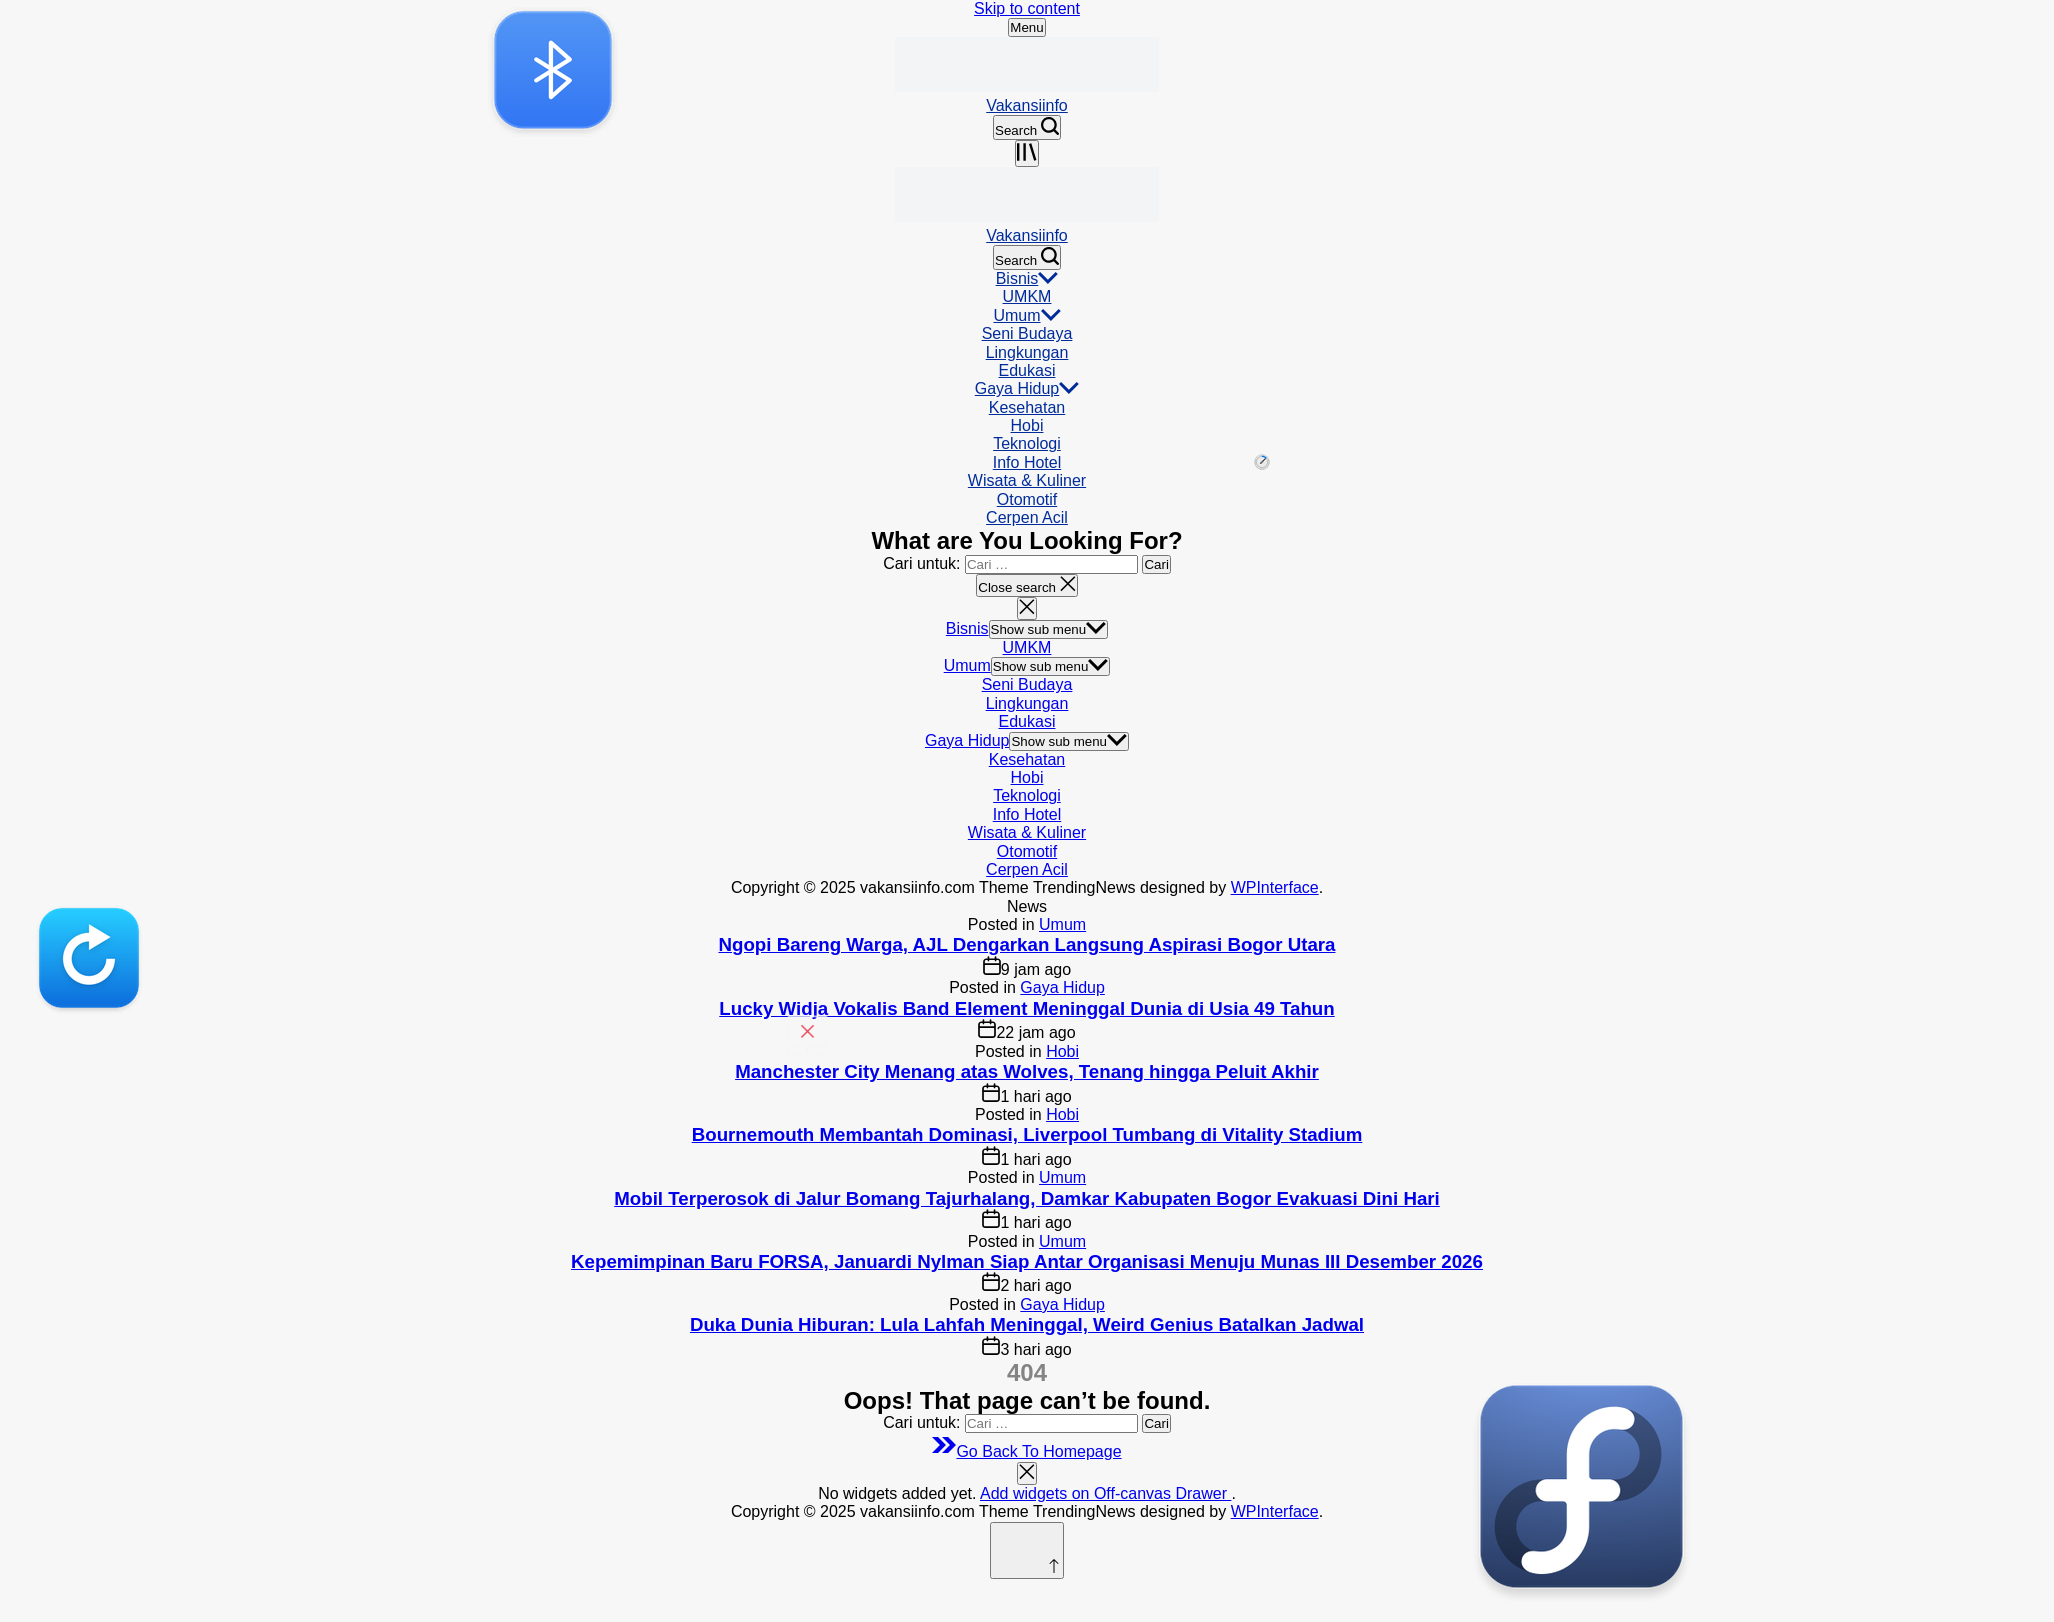 Image resolution: width=2054 pixels, height=1622 pixels. Describe the element at coordinates (1262, 462) in the screenshot. I see `open sysprof system profiler` at that location.